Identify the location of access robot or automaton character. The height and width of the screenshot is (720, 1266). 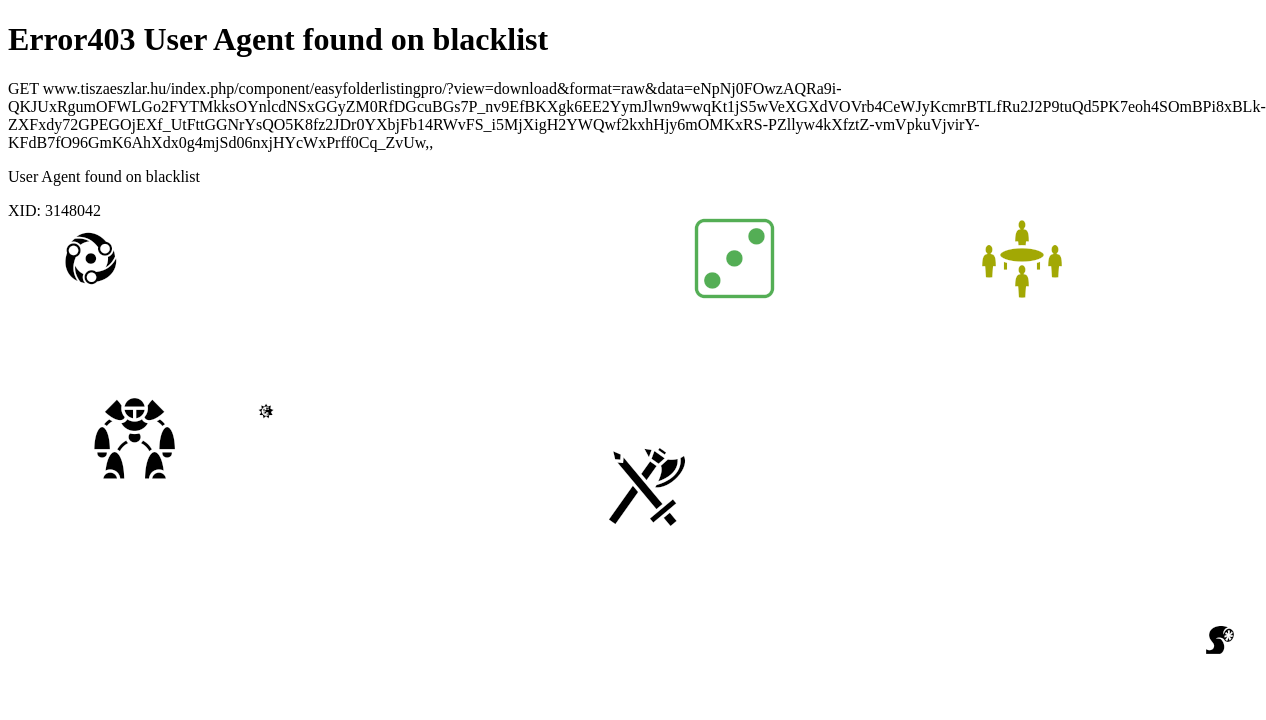
(134, 438).